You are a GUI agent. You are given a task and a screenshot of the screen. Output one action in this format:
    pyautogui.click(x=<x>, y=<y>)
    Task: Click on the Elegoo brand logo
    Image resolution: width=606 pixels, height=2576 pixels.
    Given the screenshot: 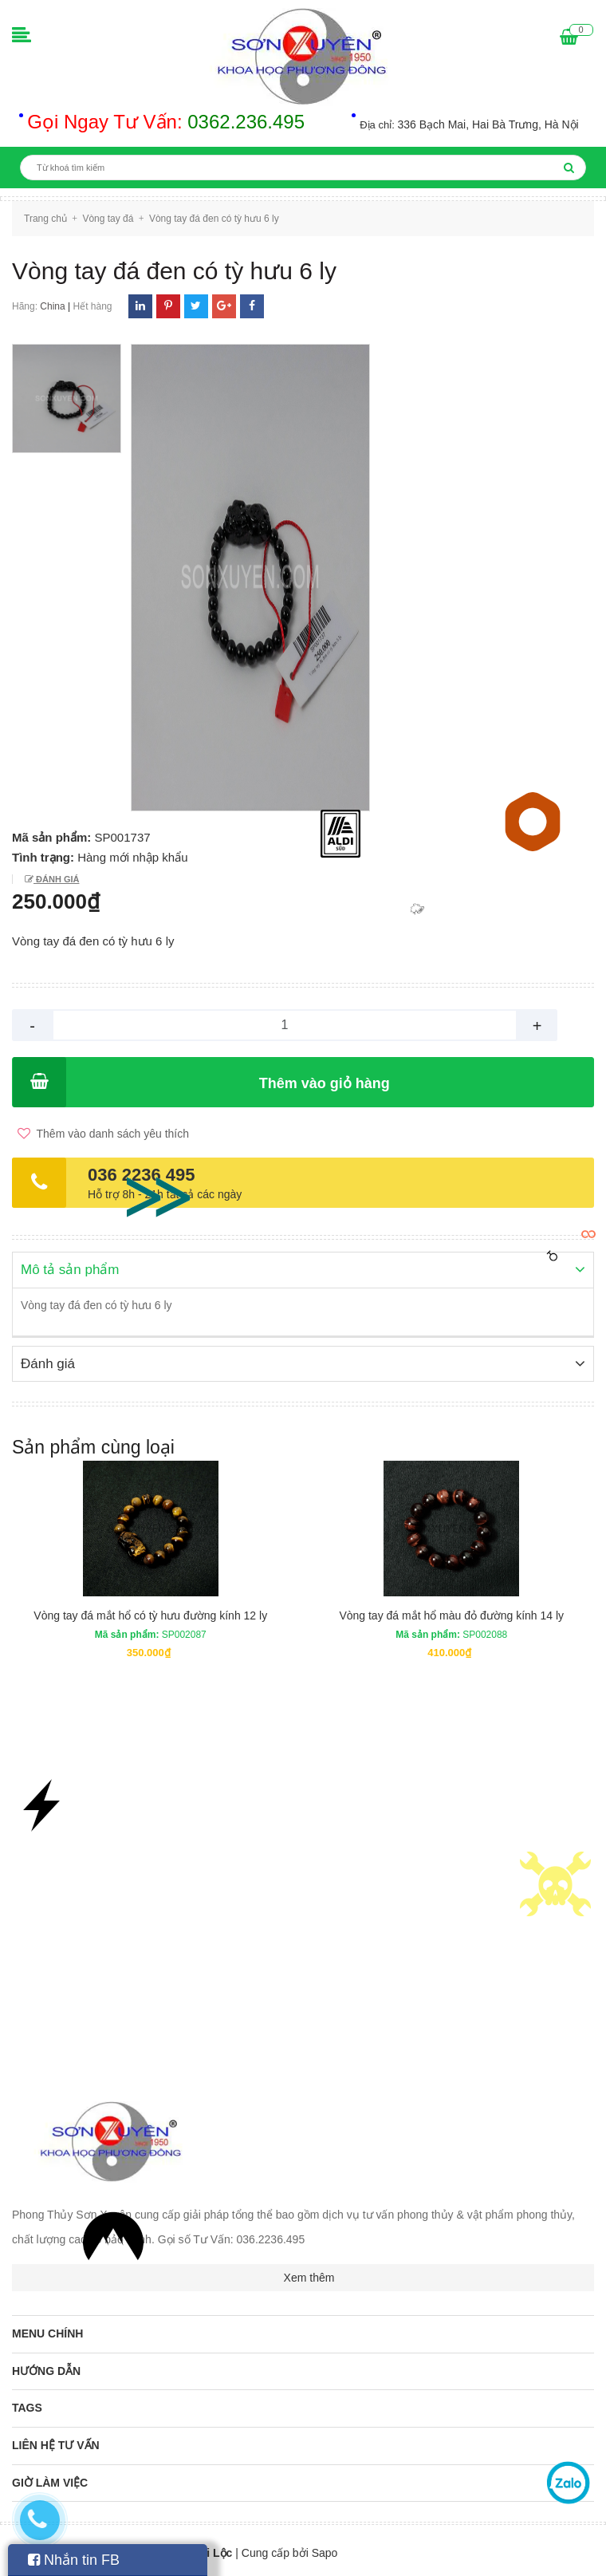 What is the action you would take?
    pyautogui.click(x=588, y=1234)
    